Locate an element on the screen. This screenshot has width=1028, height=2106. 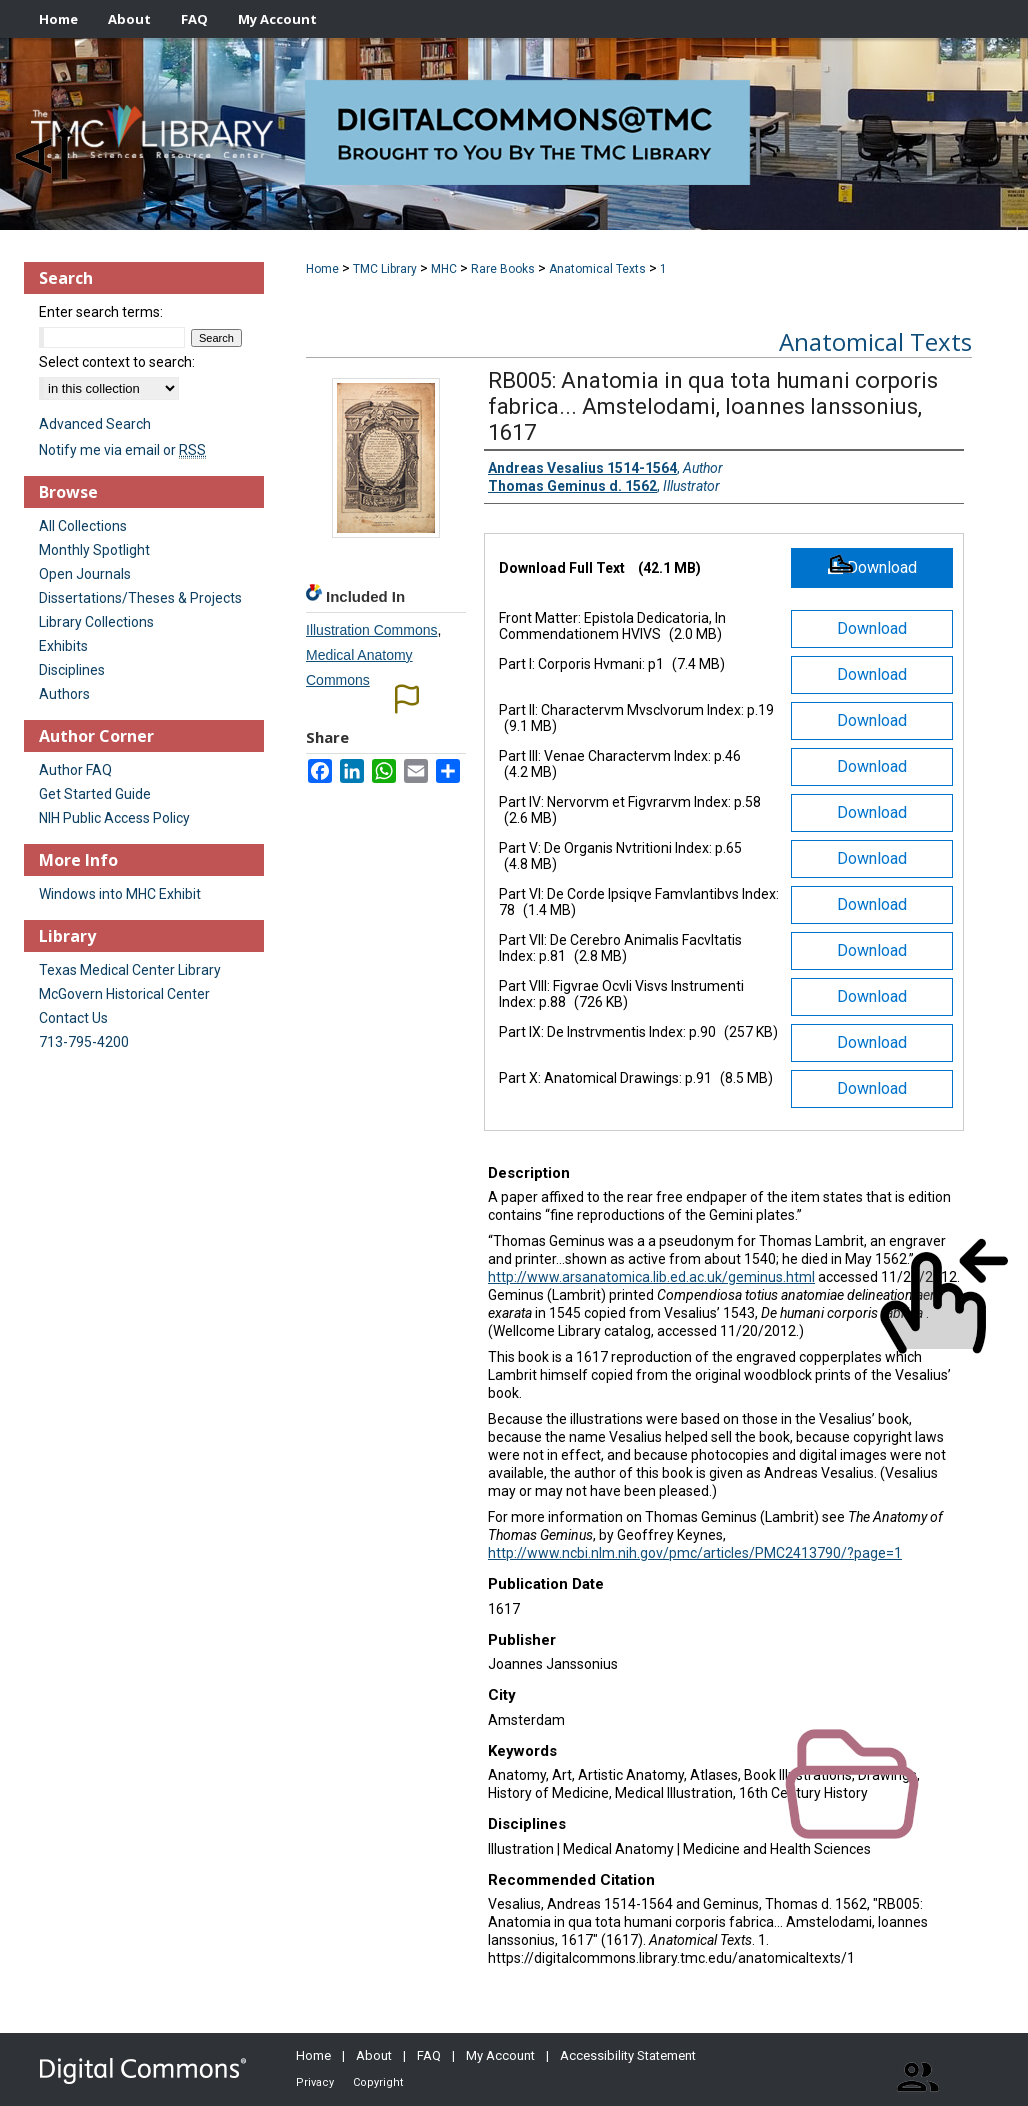
view contacts or people list is located at coordinates (918, 2077).